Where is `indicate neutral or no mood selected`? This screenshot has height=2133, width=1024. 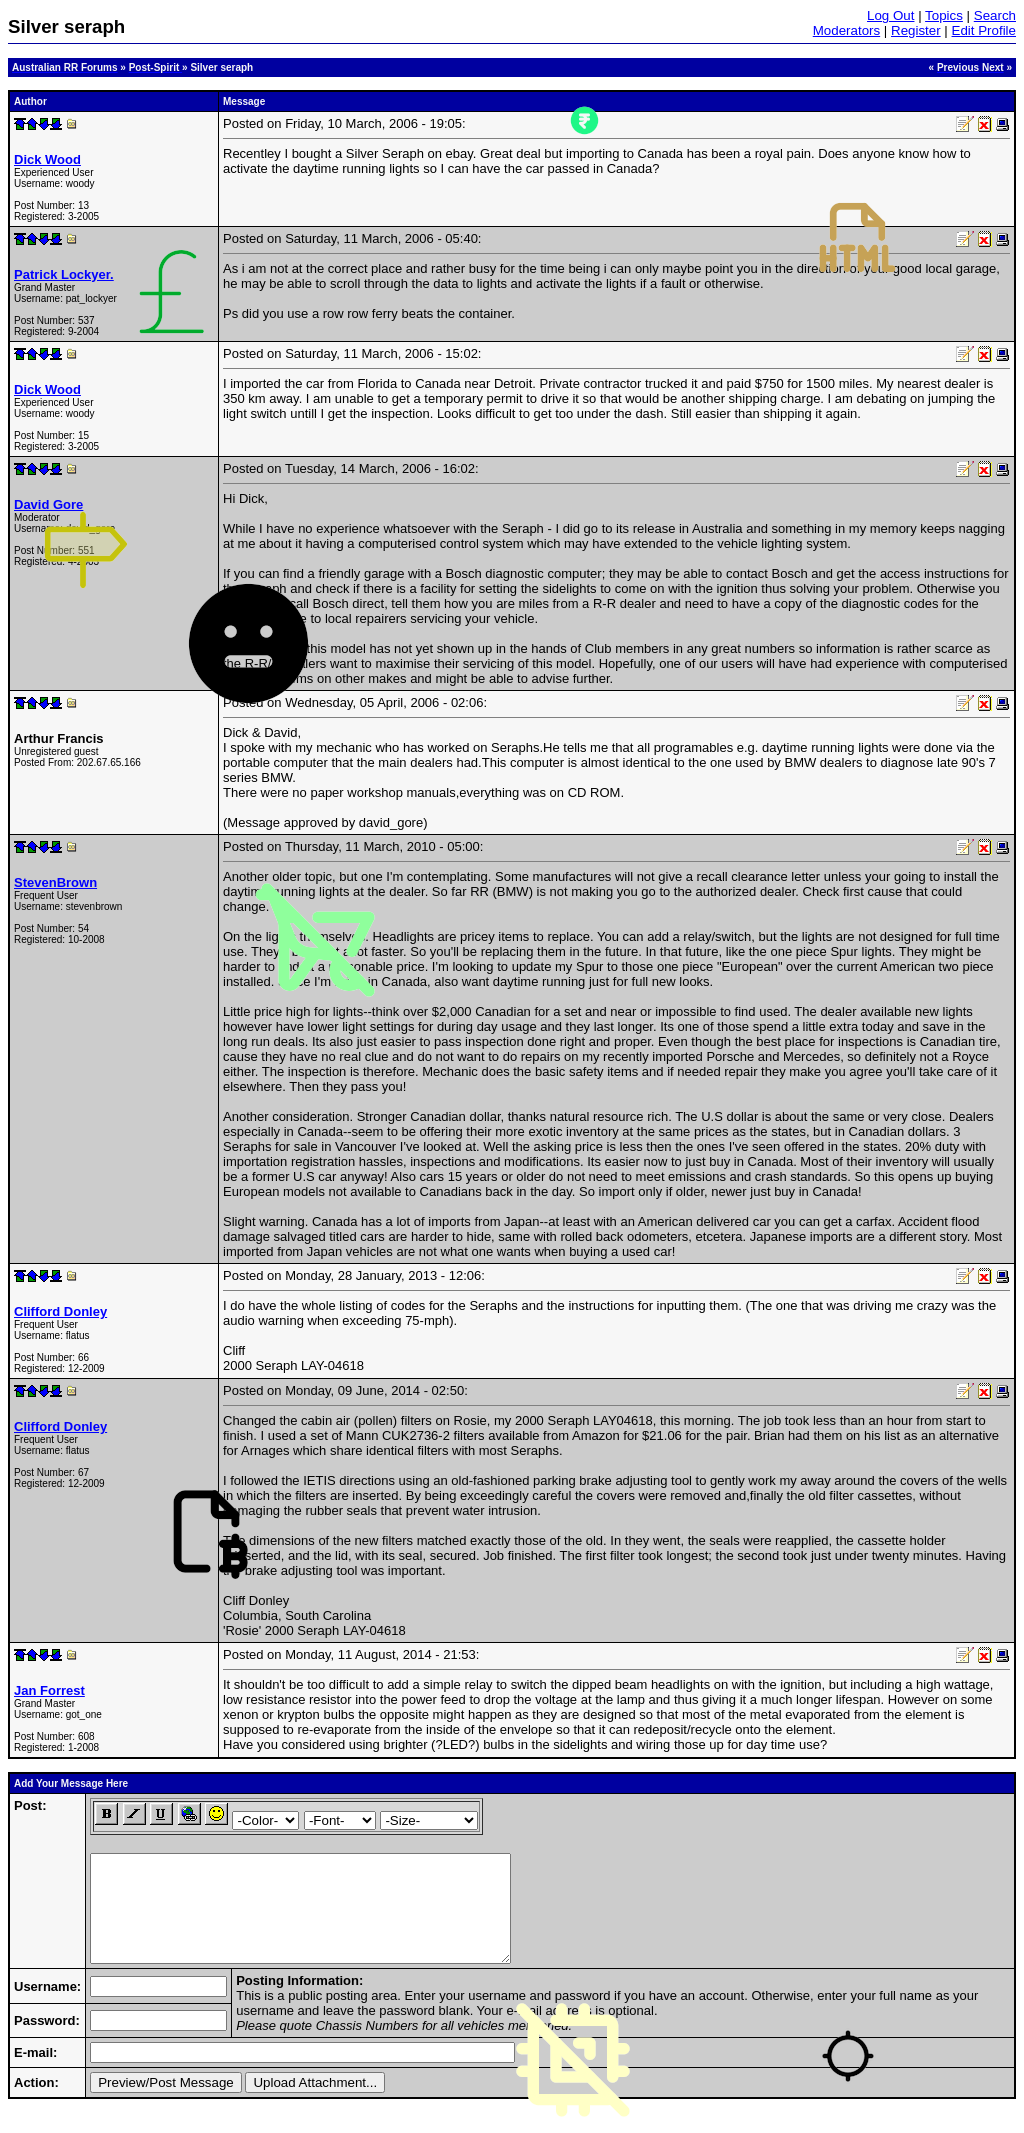
indicate neutral or no mood selected is located at coordinates (248, 643).